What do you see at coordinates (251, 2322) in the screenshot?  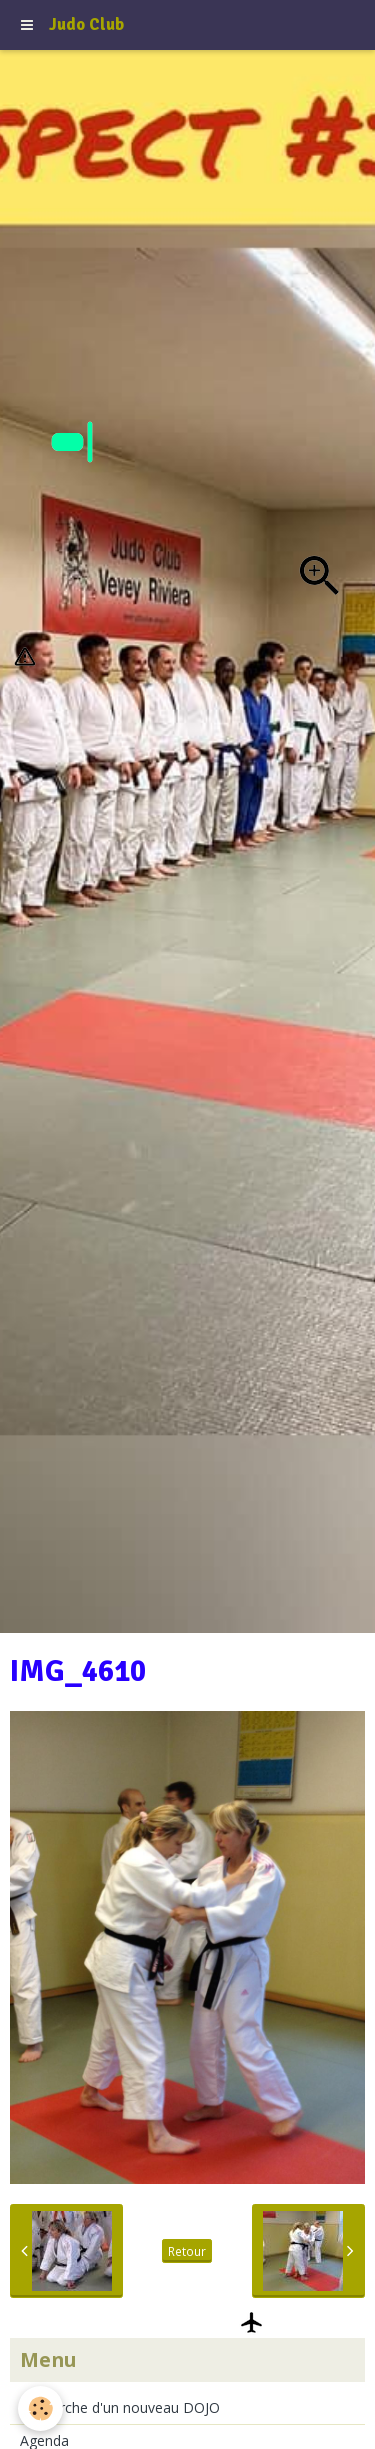 I see `enable airplane mode` at bounding box center [251, 2322].